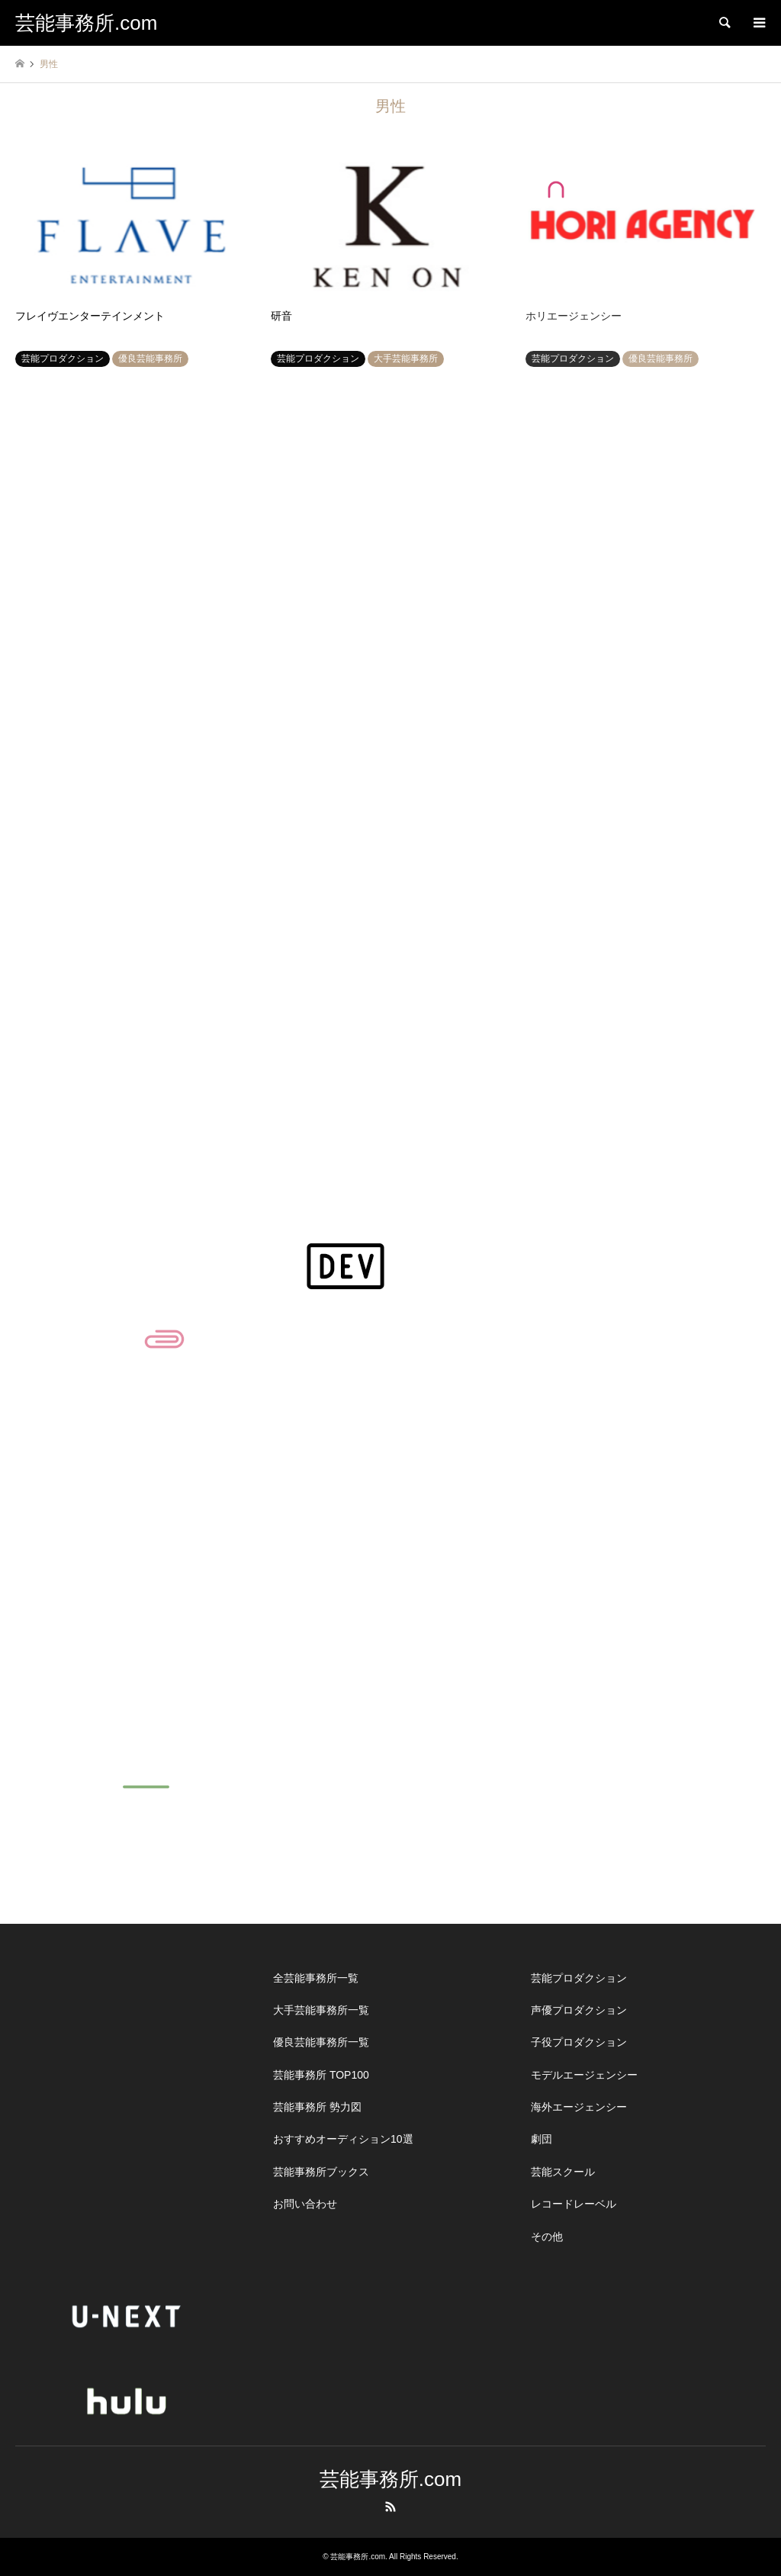 Image resolution: width=781 pixels, height=2576 pixels. I want to click on attach a file to your message, so click(164, 1339).